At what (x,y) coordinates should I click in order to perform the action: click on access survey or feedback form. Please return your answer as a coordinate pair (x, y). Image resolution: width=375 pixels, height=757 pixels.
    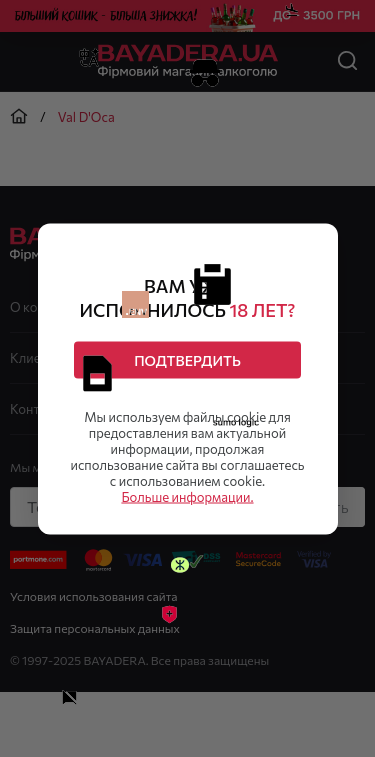
    Looking at the image, I should click on (212, 284).